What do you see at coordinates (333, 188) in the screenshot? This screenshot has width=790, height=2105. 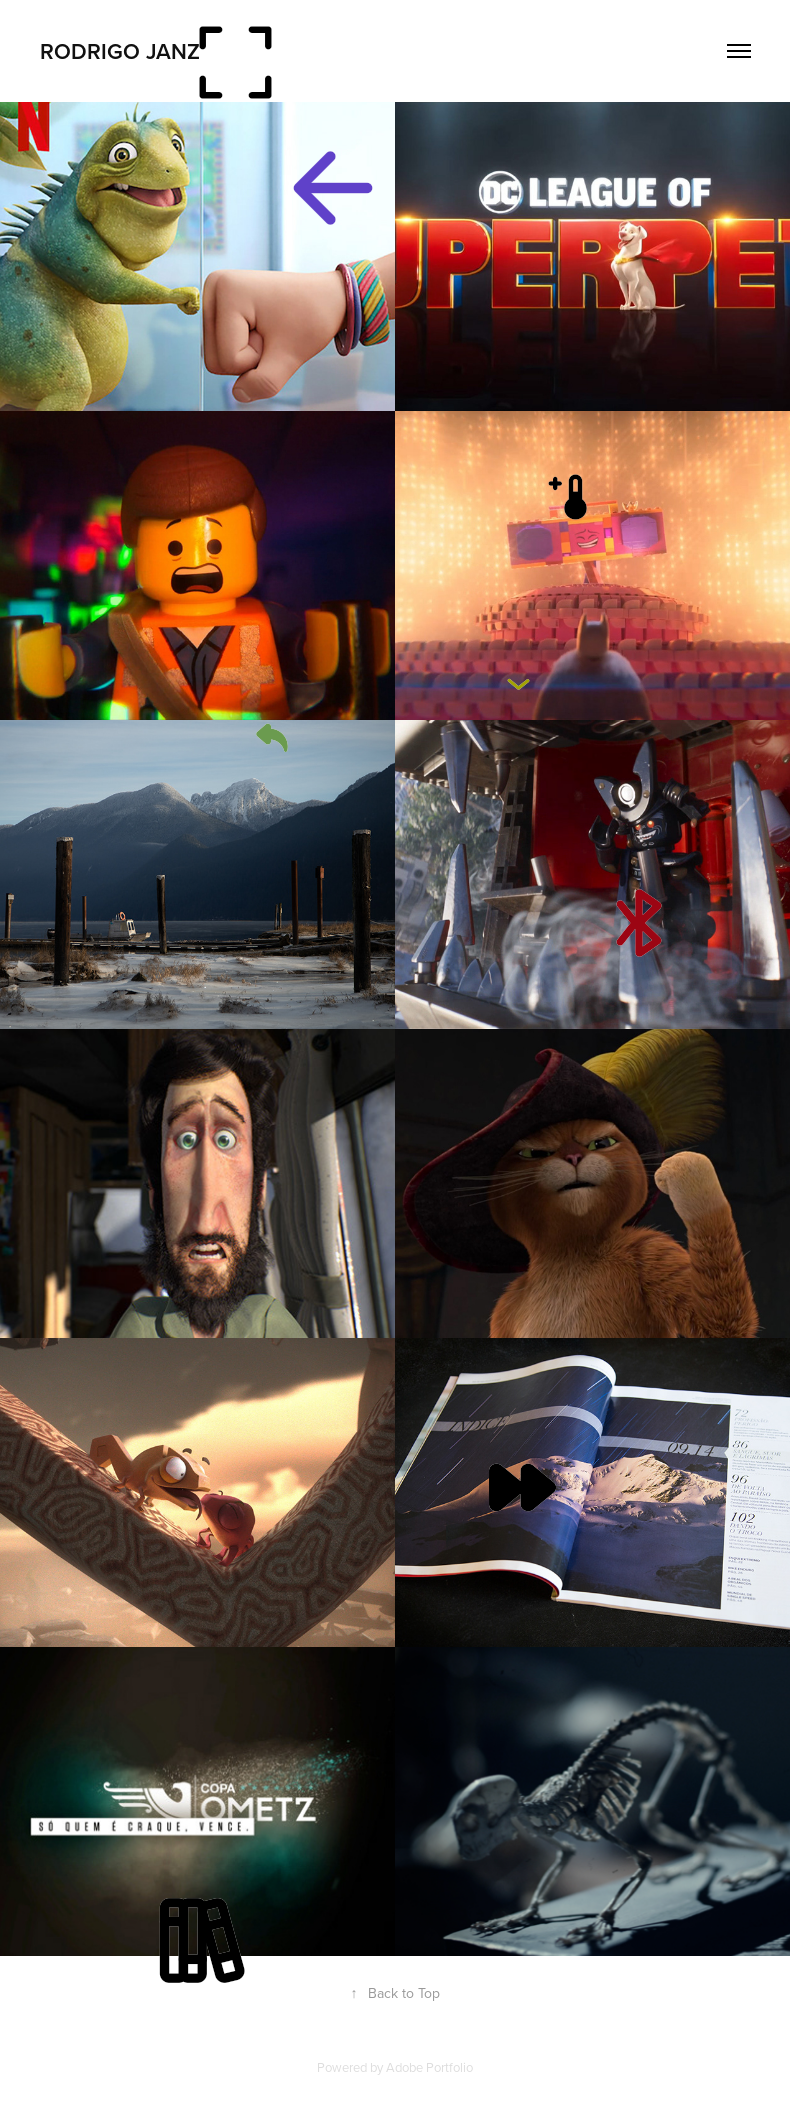 I see `go back to the previous screen` at bounding box center [333, 188].